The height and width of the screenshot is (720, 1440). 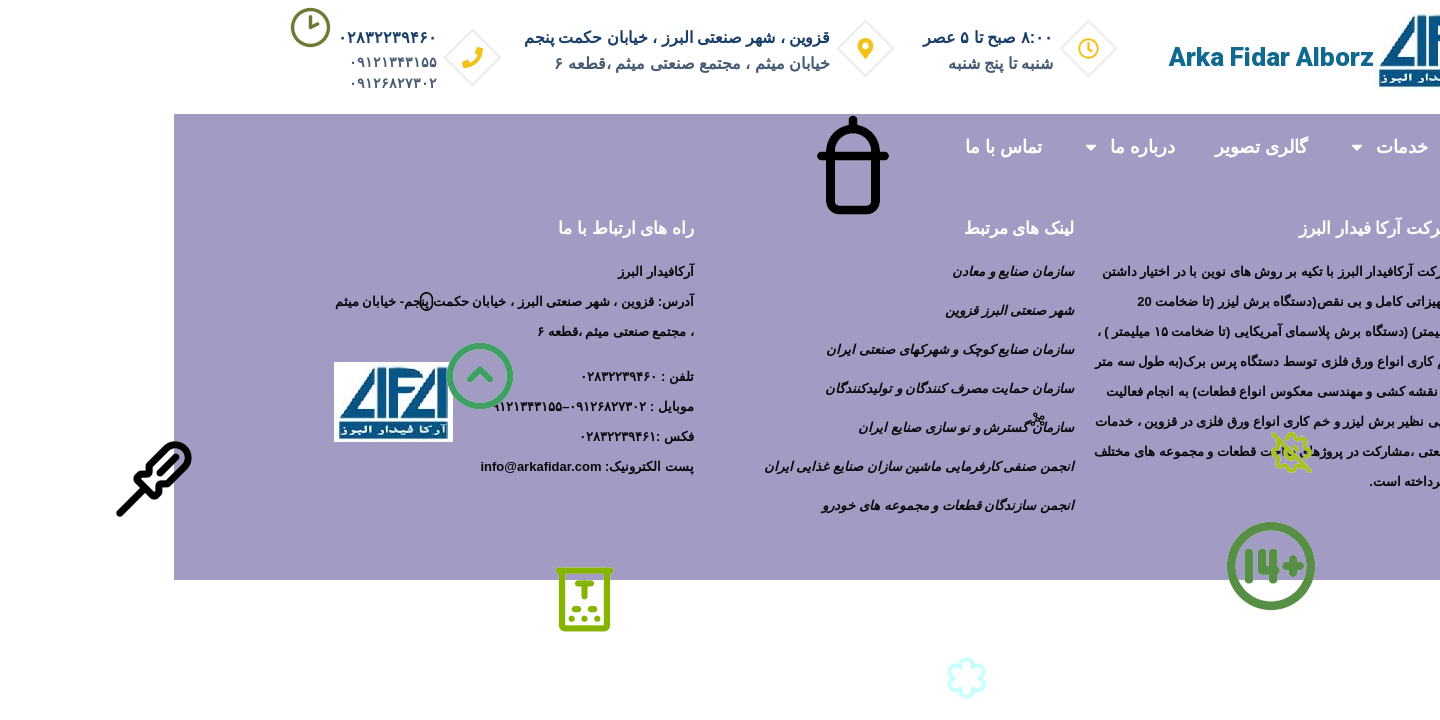 I want to click on view current time, so click(x=310, y=27).